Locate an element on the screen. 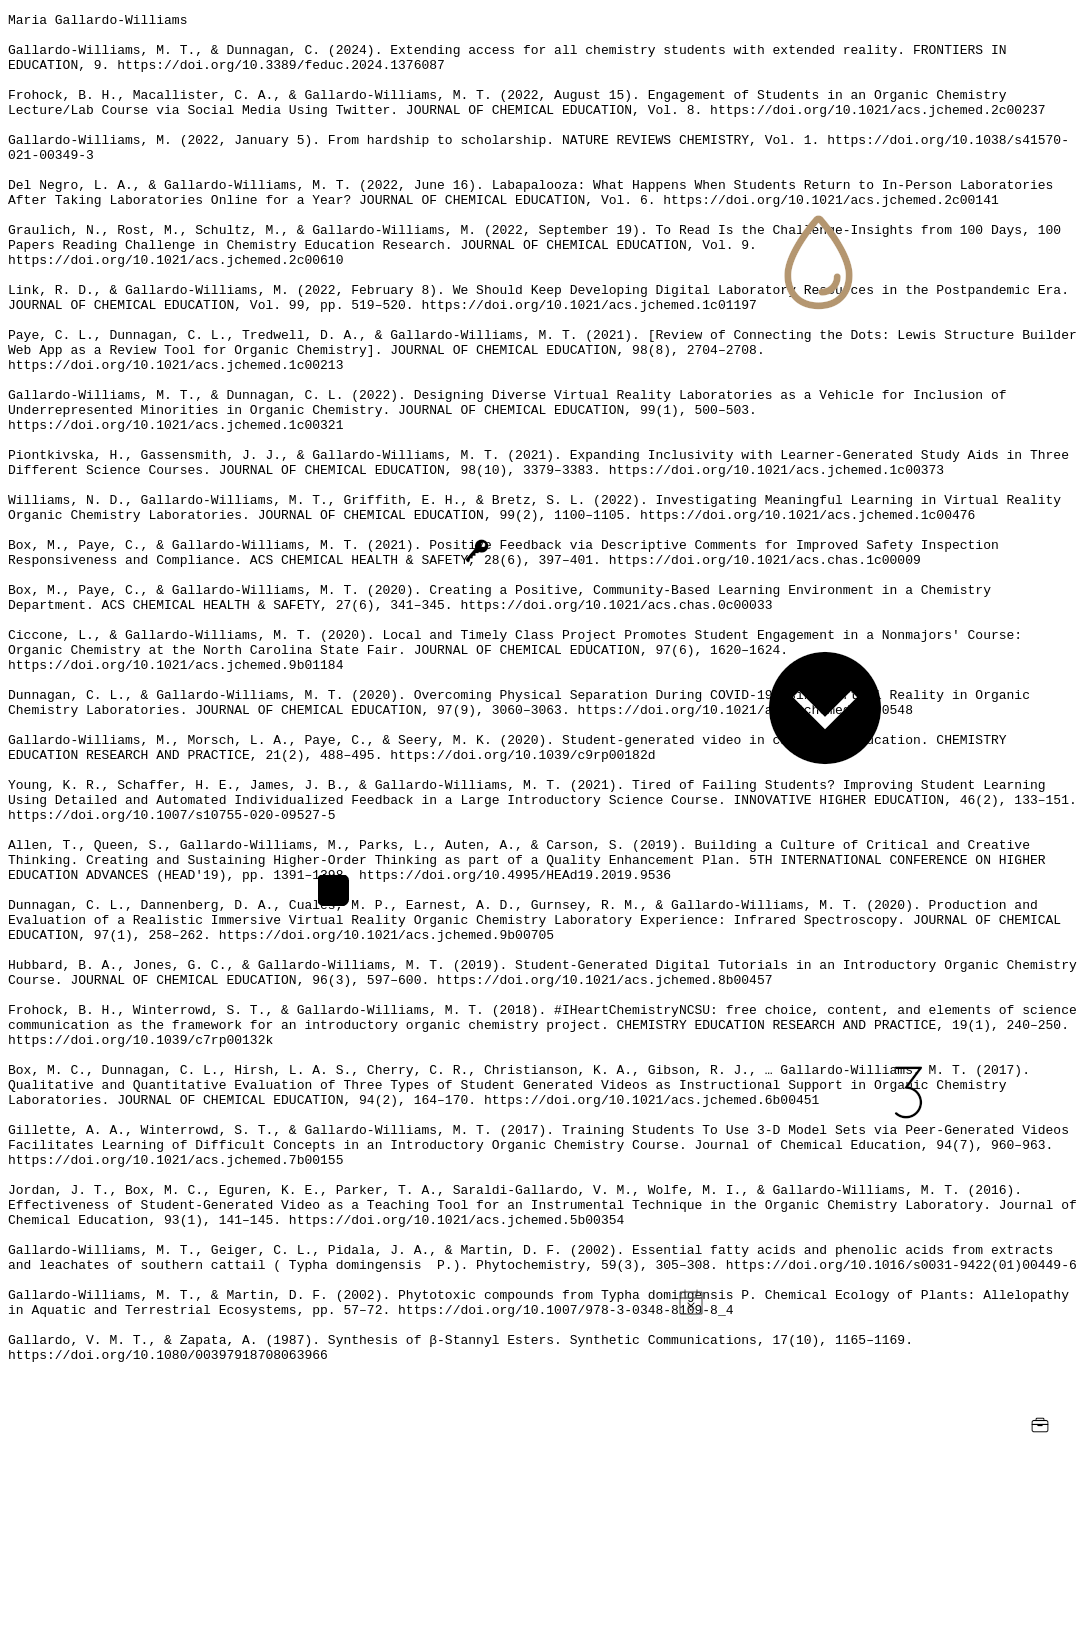 The height and width of the screenshot is (1646, 1092). indicates water or hydration tracking is located at coordinates (818, 261).